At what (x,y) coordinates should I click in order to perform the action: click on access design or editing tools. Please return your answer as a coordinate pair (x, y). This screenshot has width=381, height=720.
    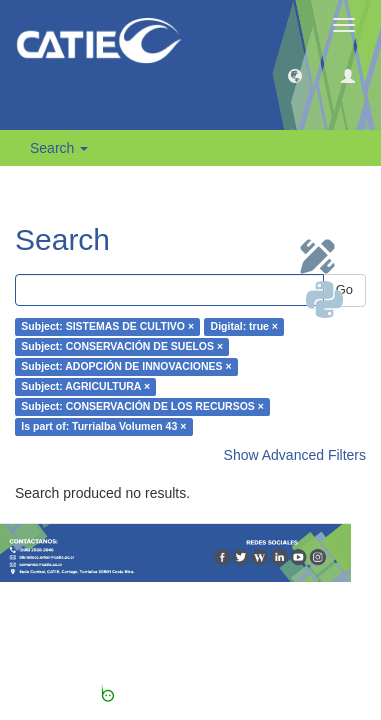
    Looking at the image, I should click on (317, 256).